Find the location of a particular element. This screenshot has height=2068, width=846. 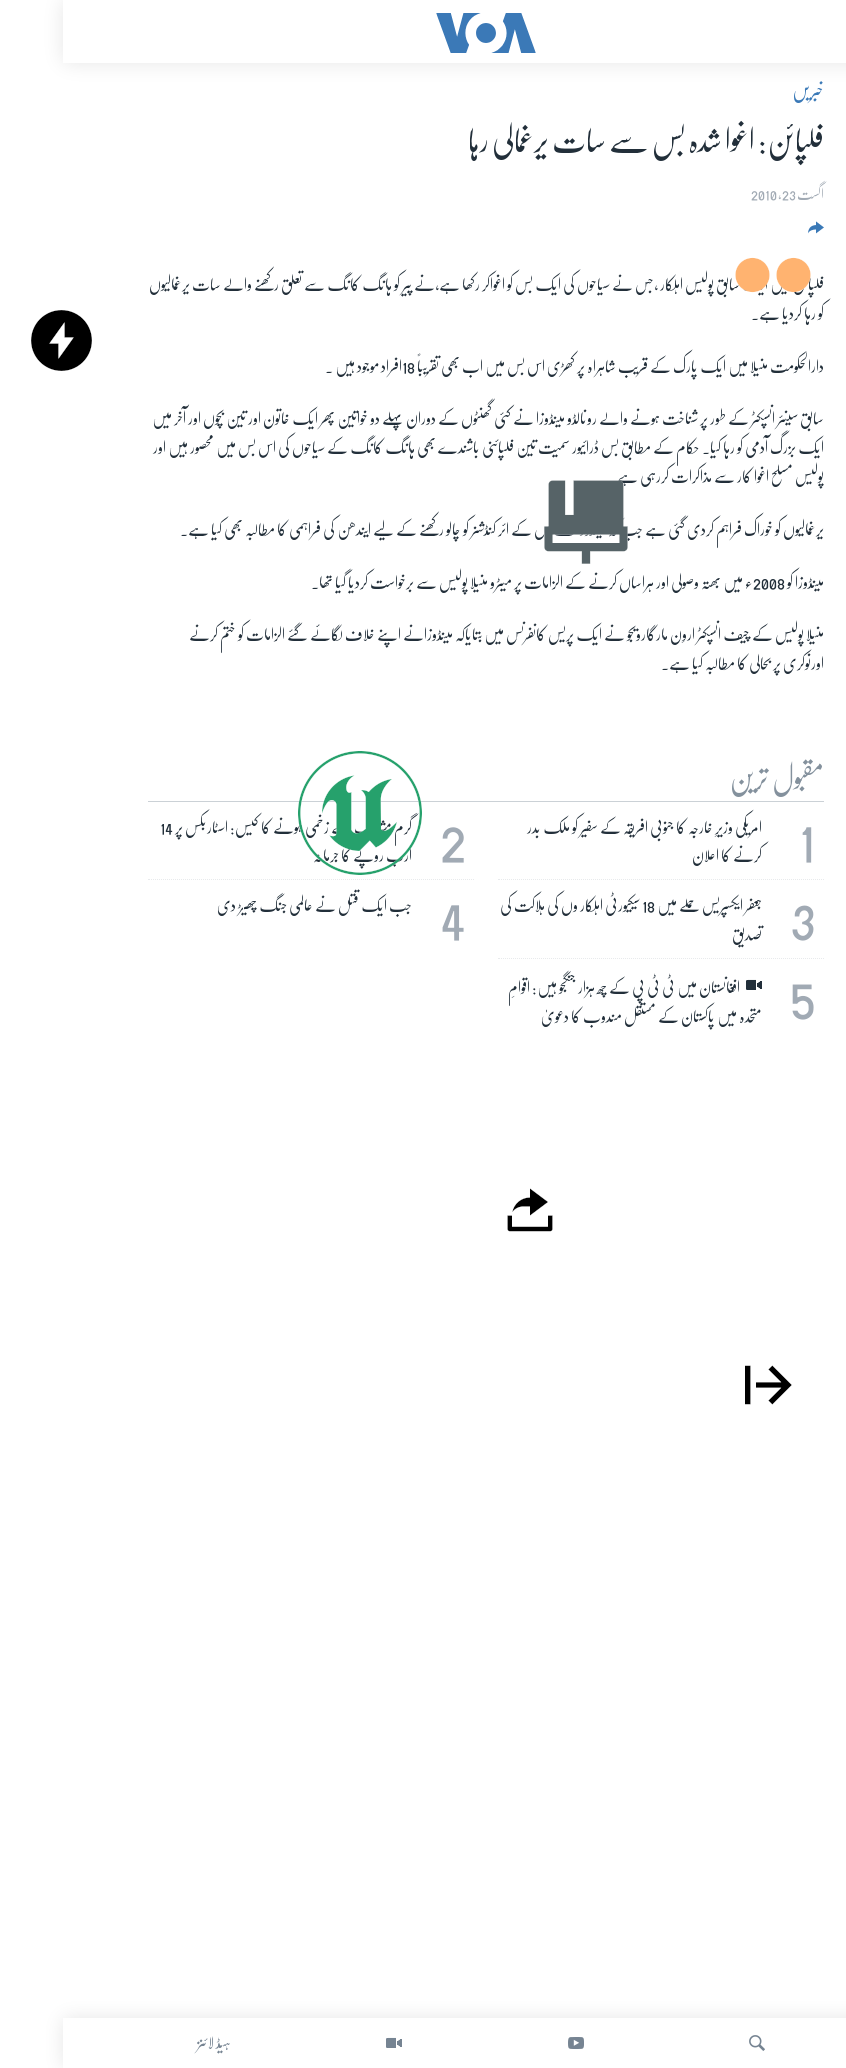

access brush or painting tools is located at coordinates (586, 518).